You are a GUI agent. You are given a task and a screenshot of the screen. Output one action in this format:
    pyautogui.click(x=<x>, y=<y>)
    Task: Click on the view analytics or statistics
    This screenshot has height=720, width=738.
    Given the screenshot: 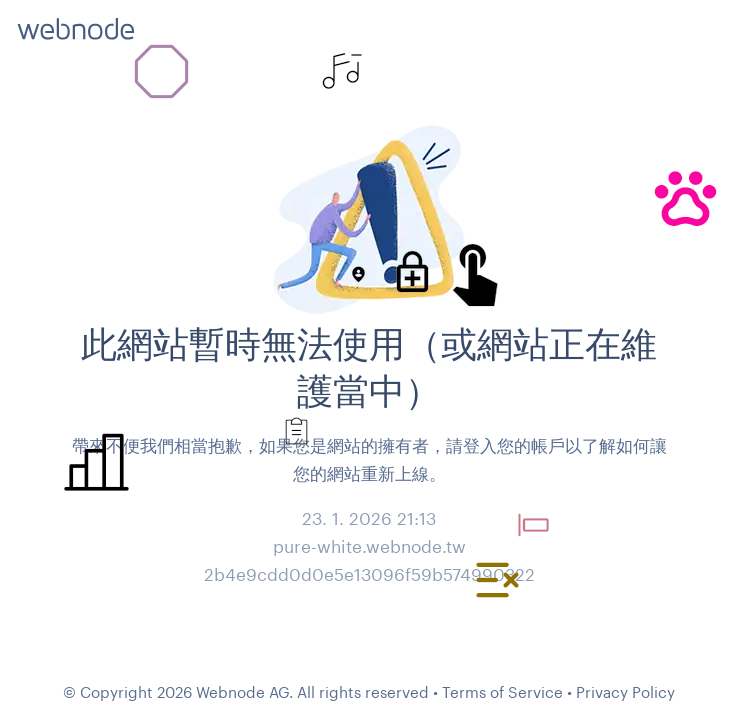 What is the action you would take?
    pyautogui.click(x=96, y=463)
    